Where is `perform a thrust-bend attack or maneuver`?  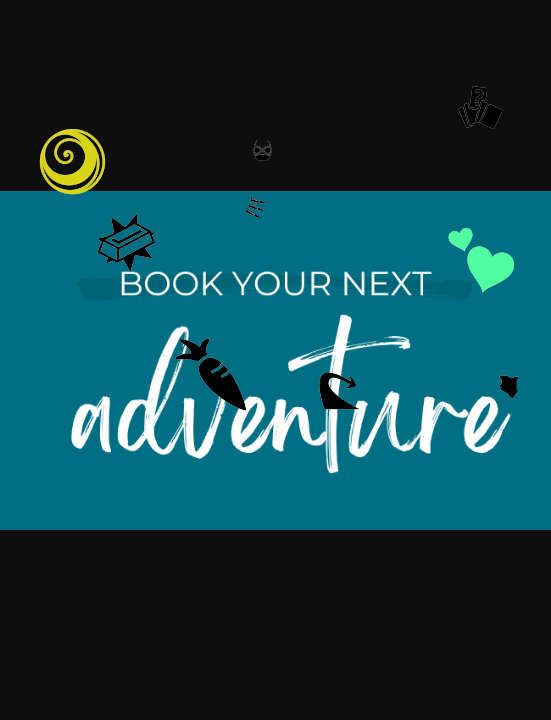 perform a thrust-bend attack or maneuver is located at coordinates (339, 389).